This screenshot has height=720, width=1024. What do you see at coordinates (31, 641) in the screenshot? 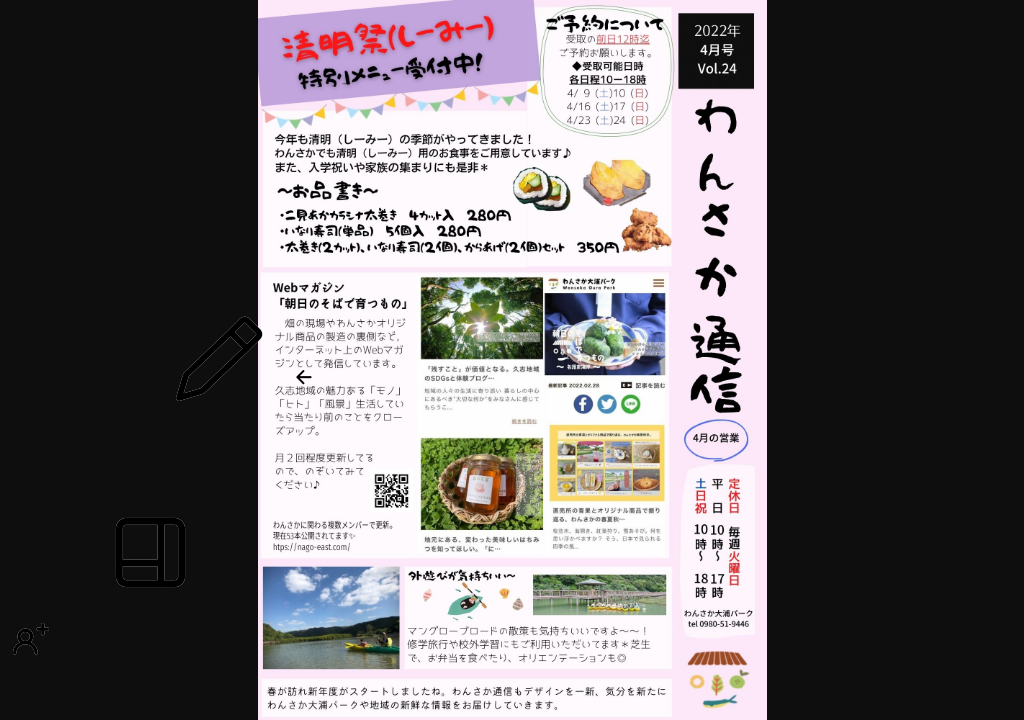
I see `add a new contact or friend` at bounding box center [31, 641].